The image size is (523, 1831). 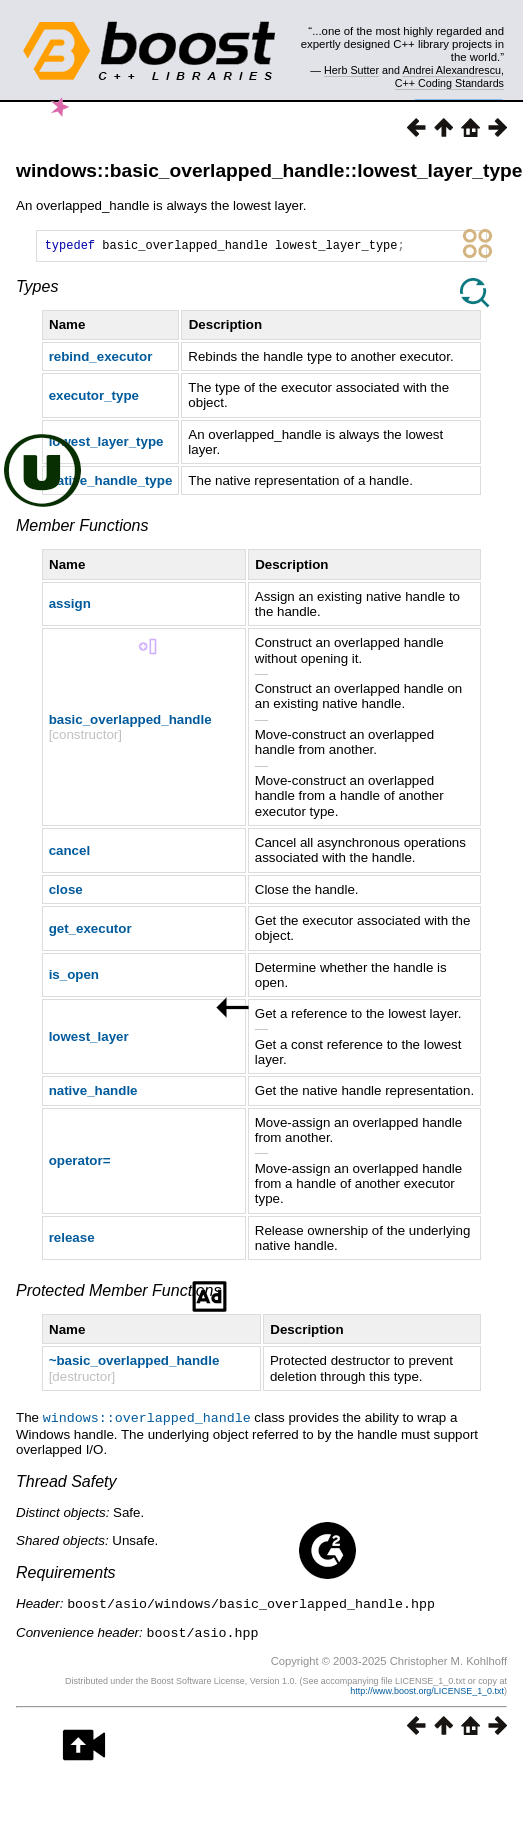 I want to click on view G2 reviews and ratings, so click(x=327, y=1550).